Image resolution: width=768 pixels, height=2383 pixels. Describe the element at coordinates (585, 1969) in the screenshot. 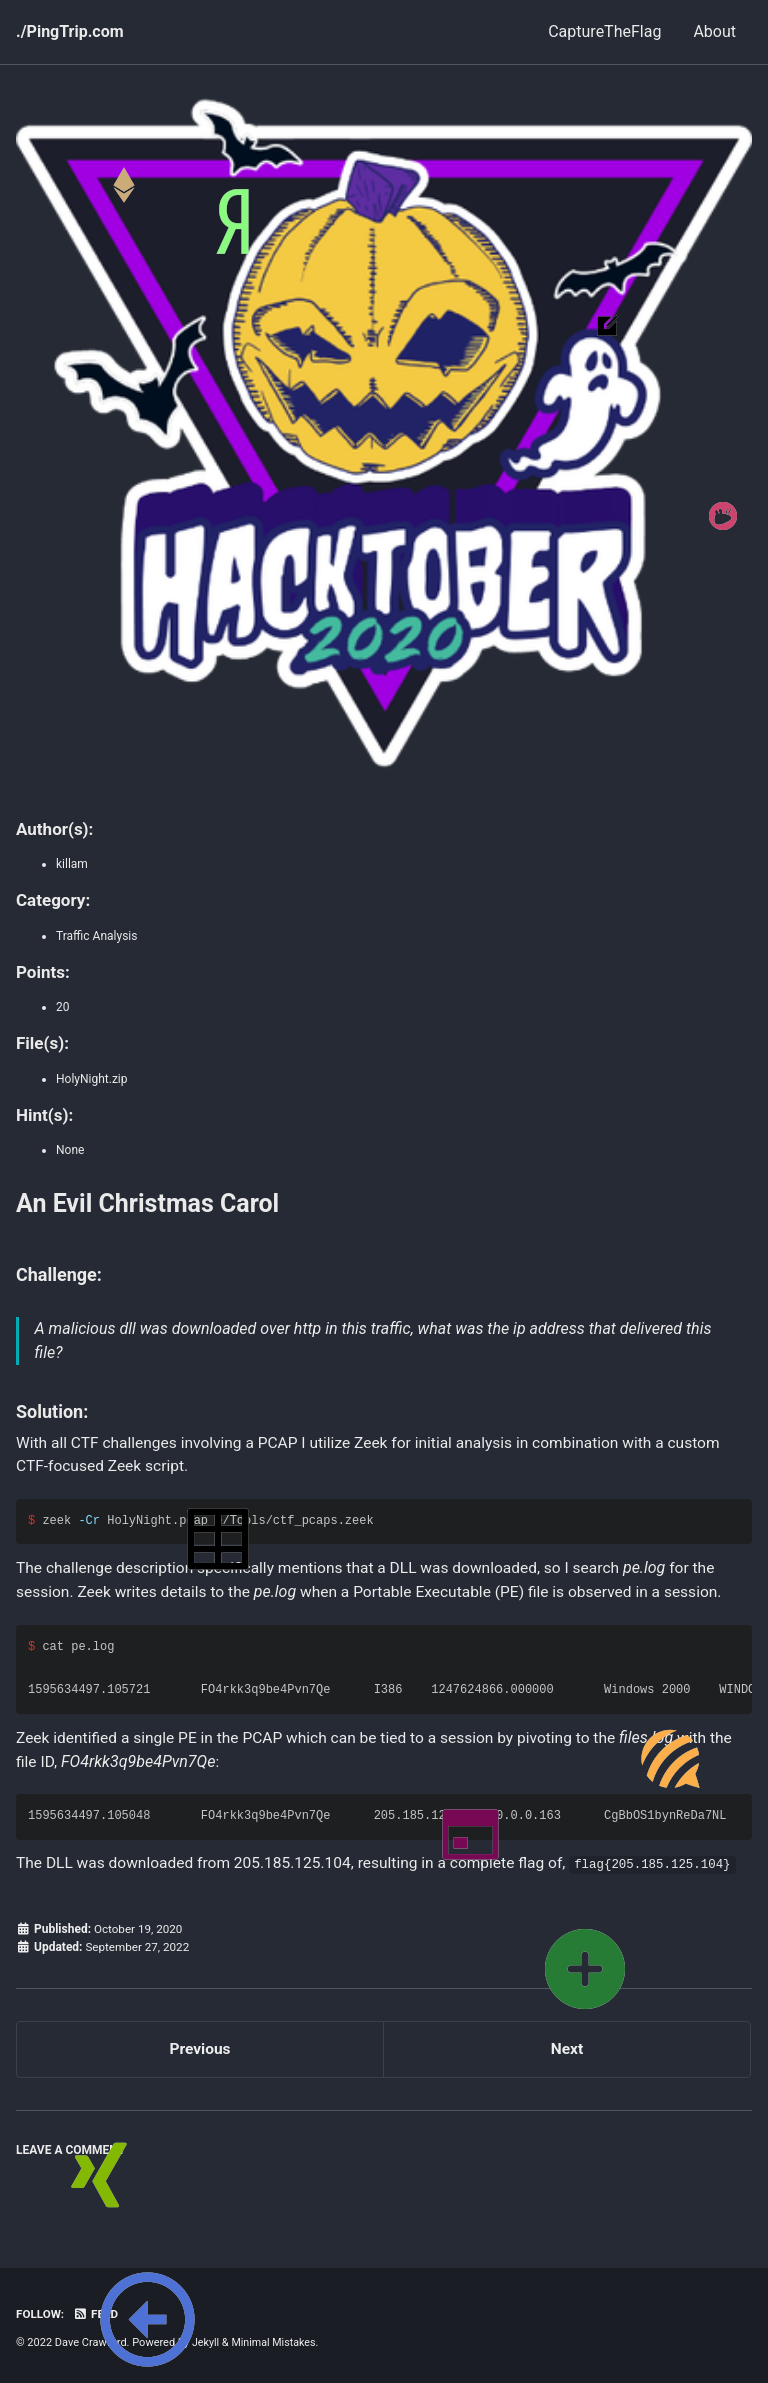

I see `add a new item` at that location.